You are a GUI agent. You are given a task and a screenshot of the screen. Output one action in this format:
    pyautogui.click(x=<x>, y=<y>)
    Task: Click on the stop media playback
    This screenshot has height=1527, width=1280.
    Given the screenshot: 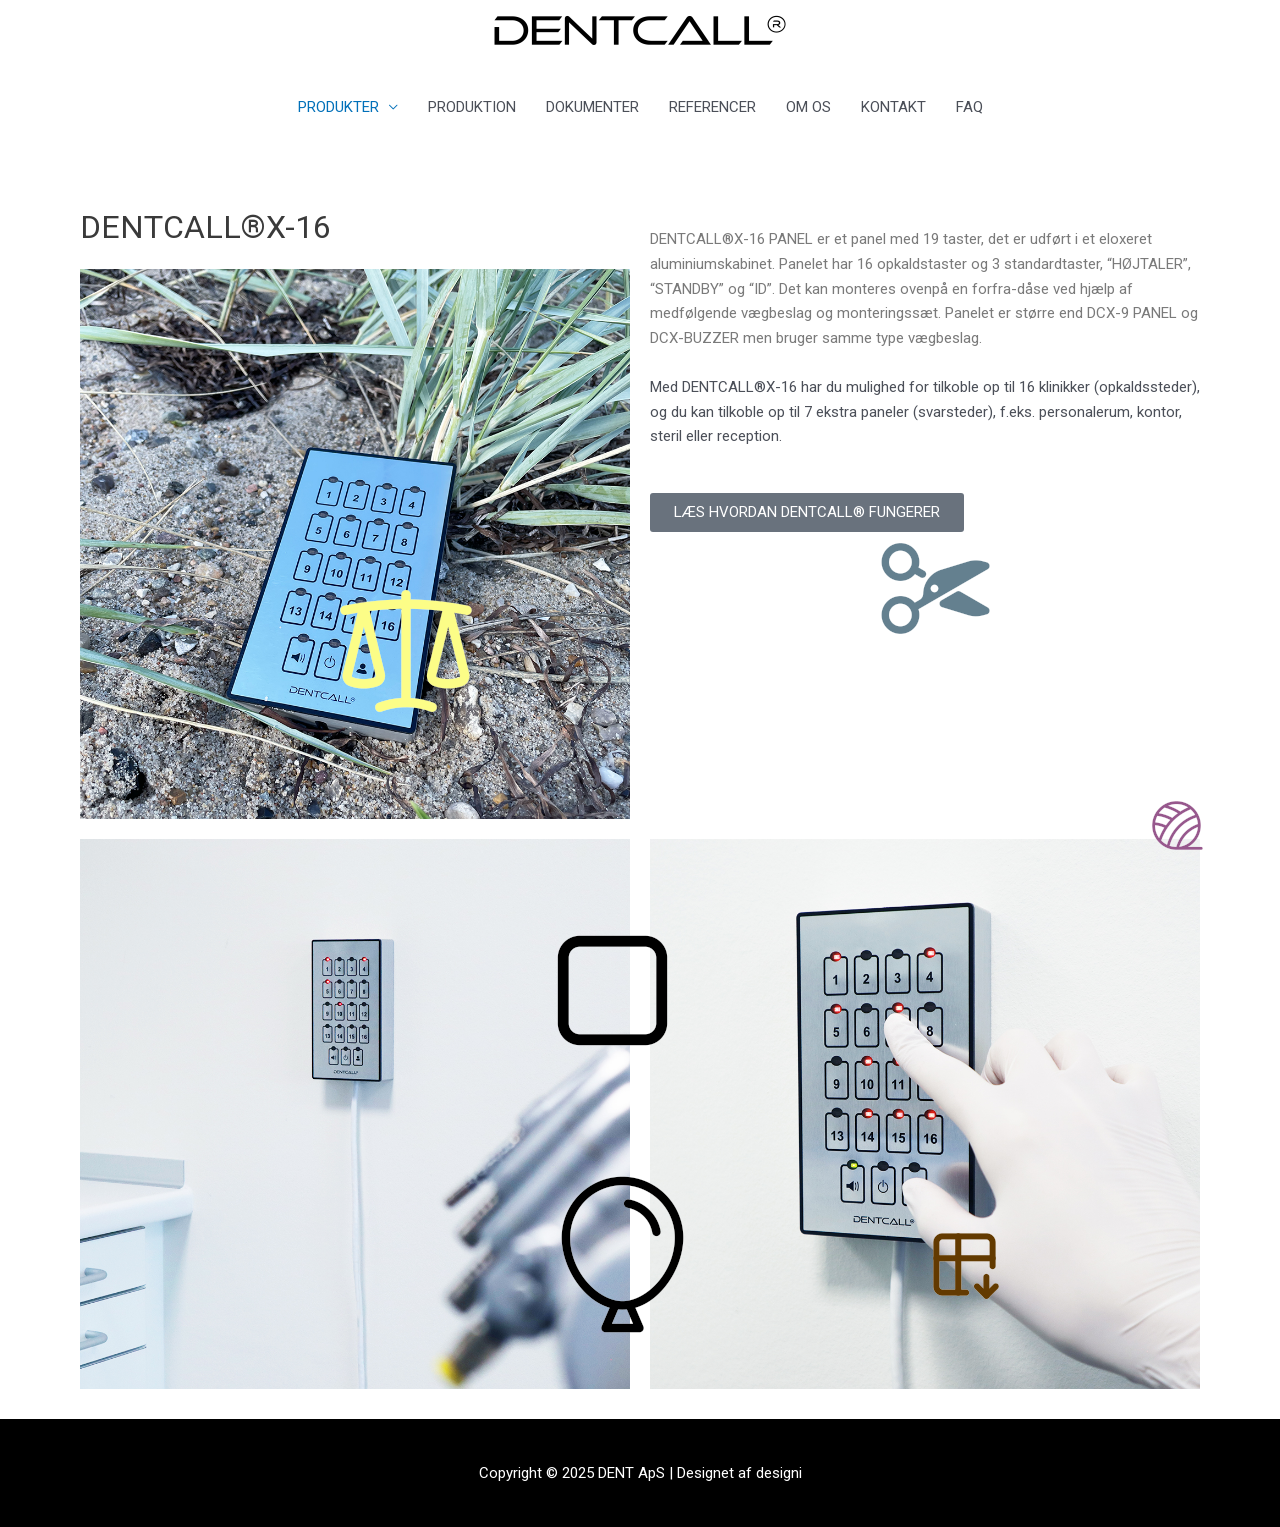 What is the action you would take?
    pyautogui.click(x=612, y=990)
    